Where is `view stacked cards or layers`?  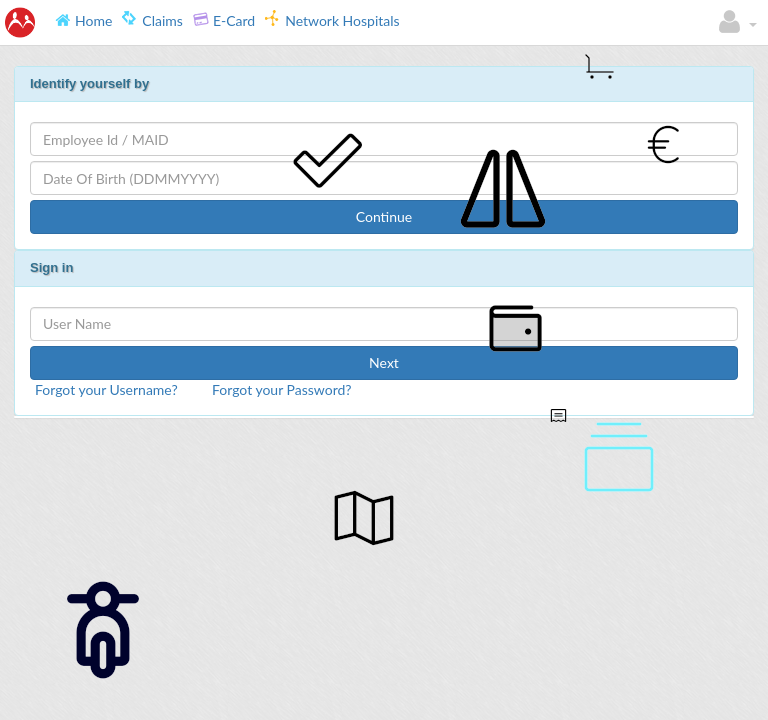 view stacked cards or layers is located at coordinates (619, 460).